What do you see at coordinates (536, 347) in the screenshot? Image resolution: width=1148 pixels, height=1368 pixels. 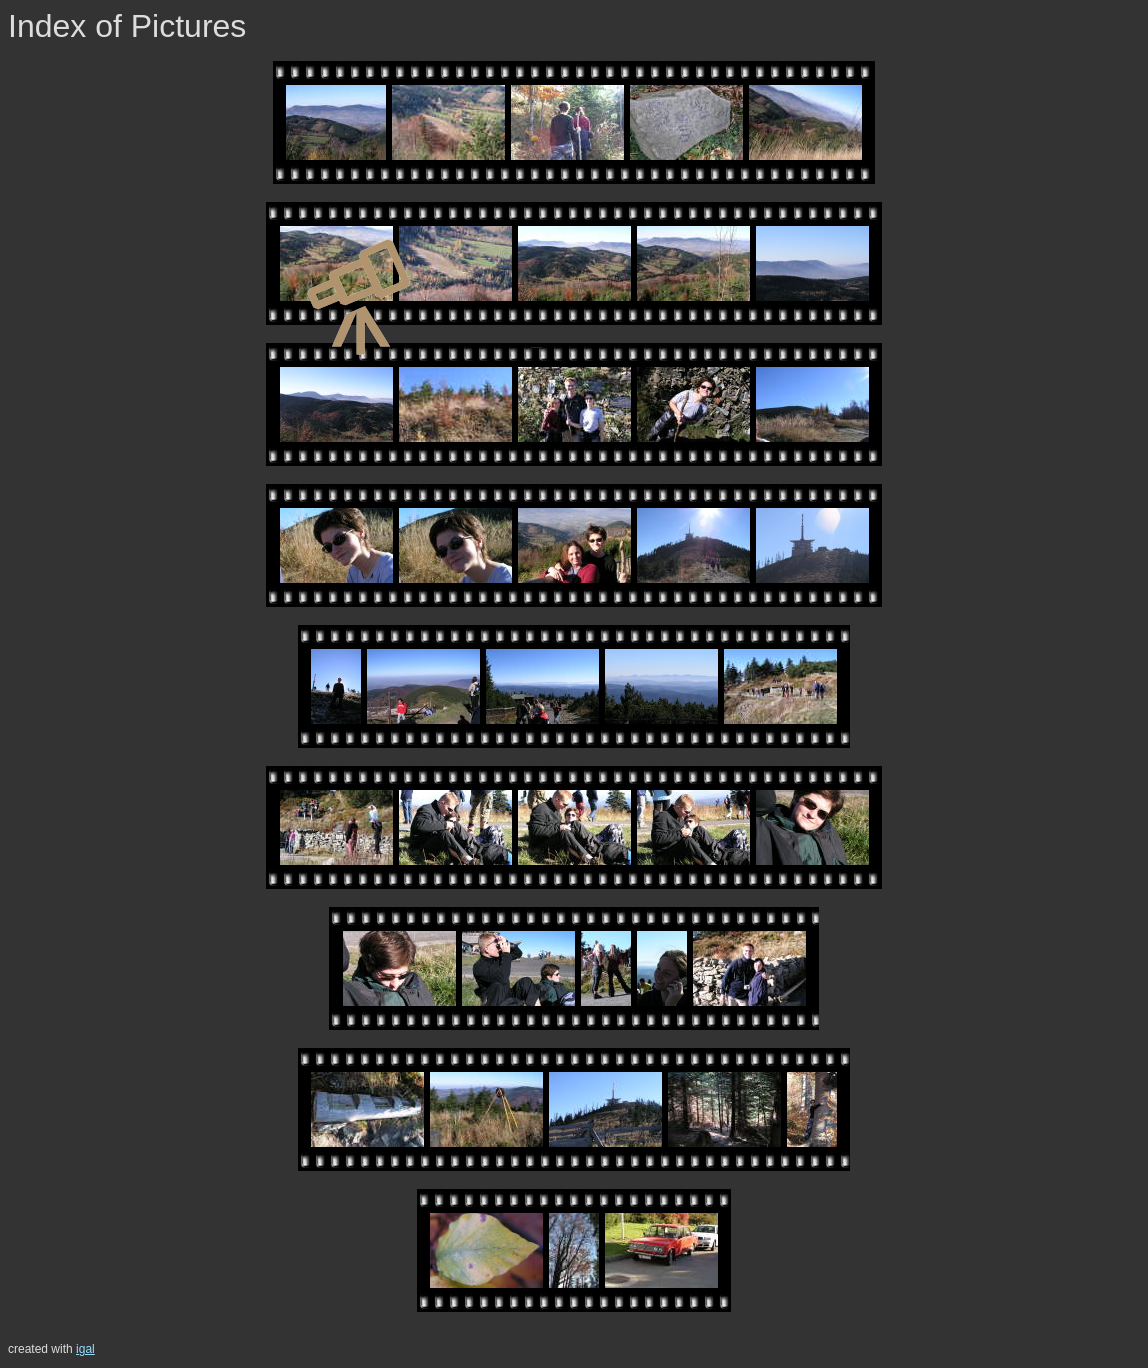 I see `minimize the current window` at bounding box center [536, 347].